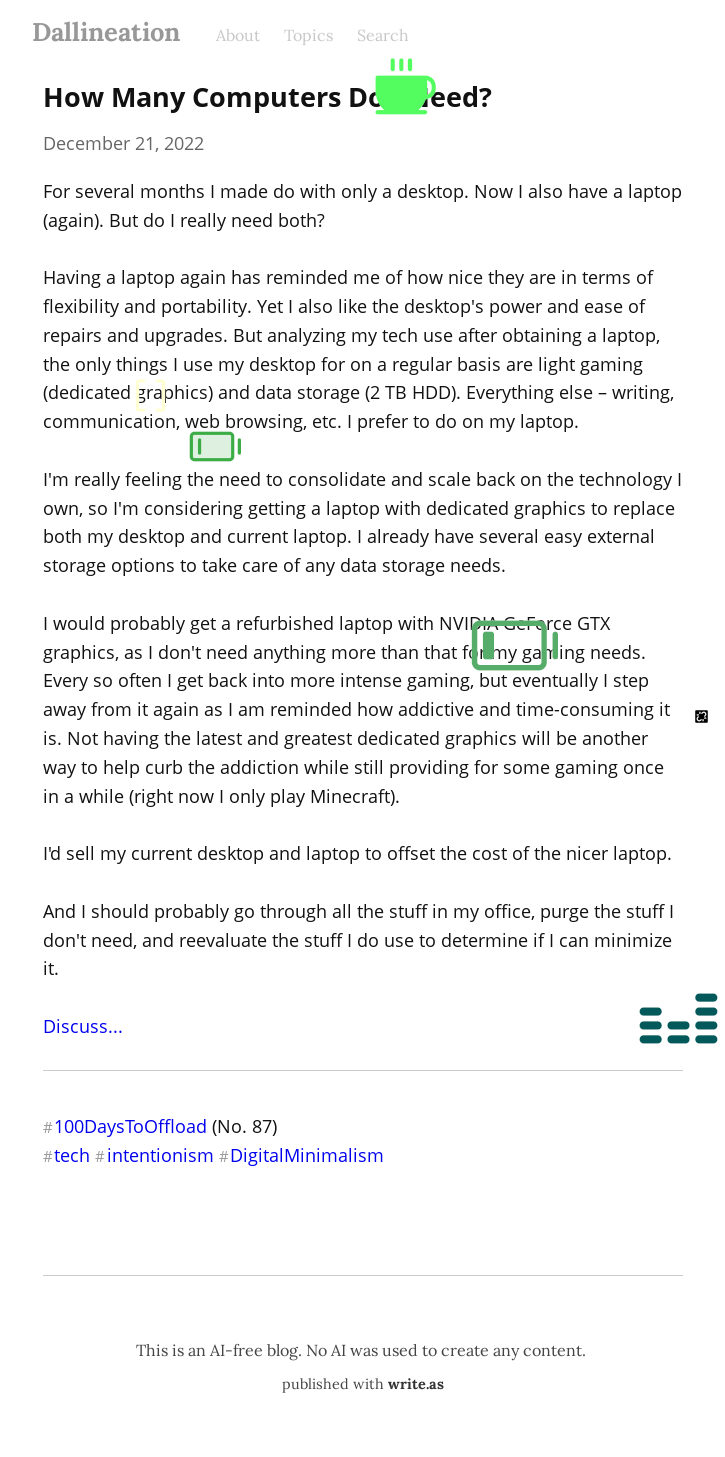  I want to click on indicates low battery level, so click(214, 446).